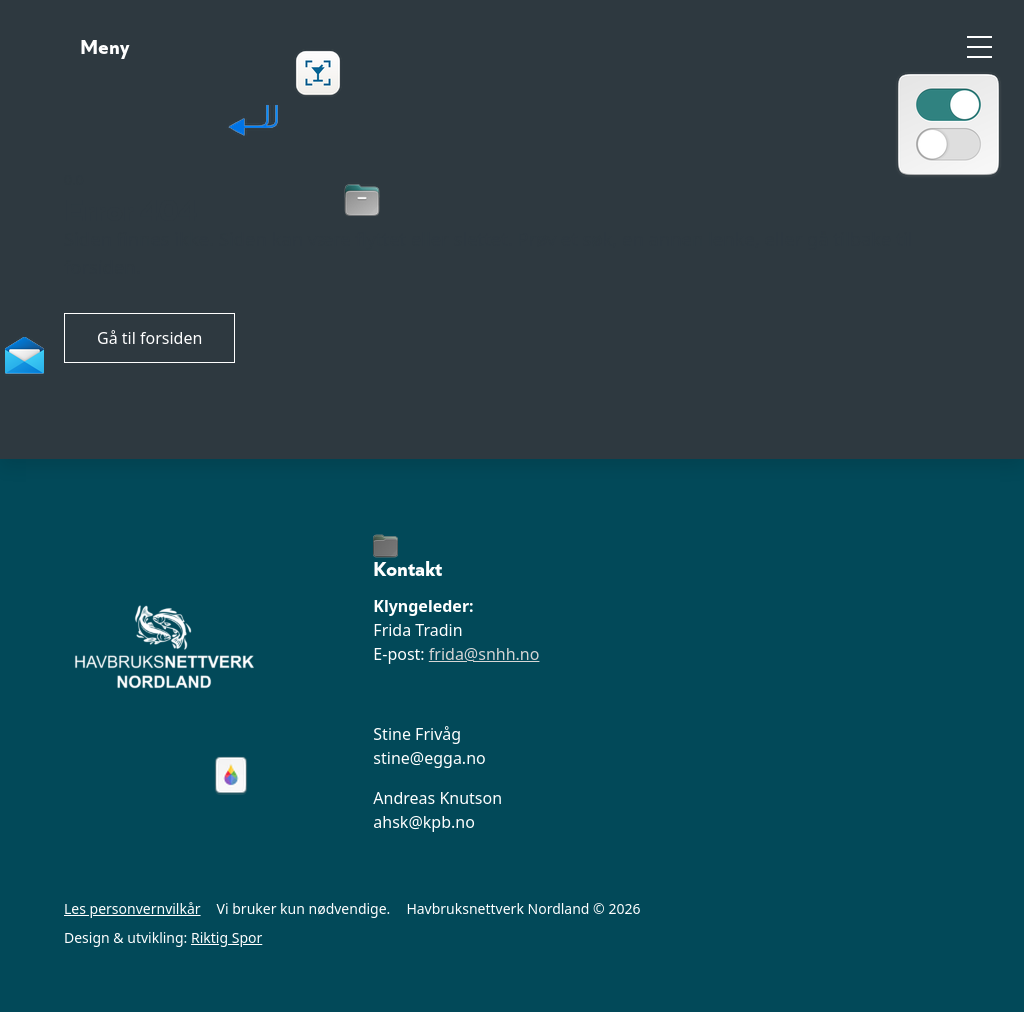  What do you see at coordinates (318, 73) in the screenshot?
I see `open nomacs image viewer` at bounding box center [318, 73].